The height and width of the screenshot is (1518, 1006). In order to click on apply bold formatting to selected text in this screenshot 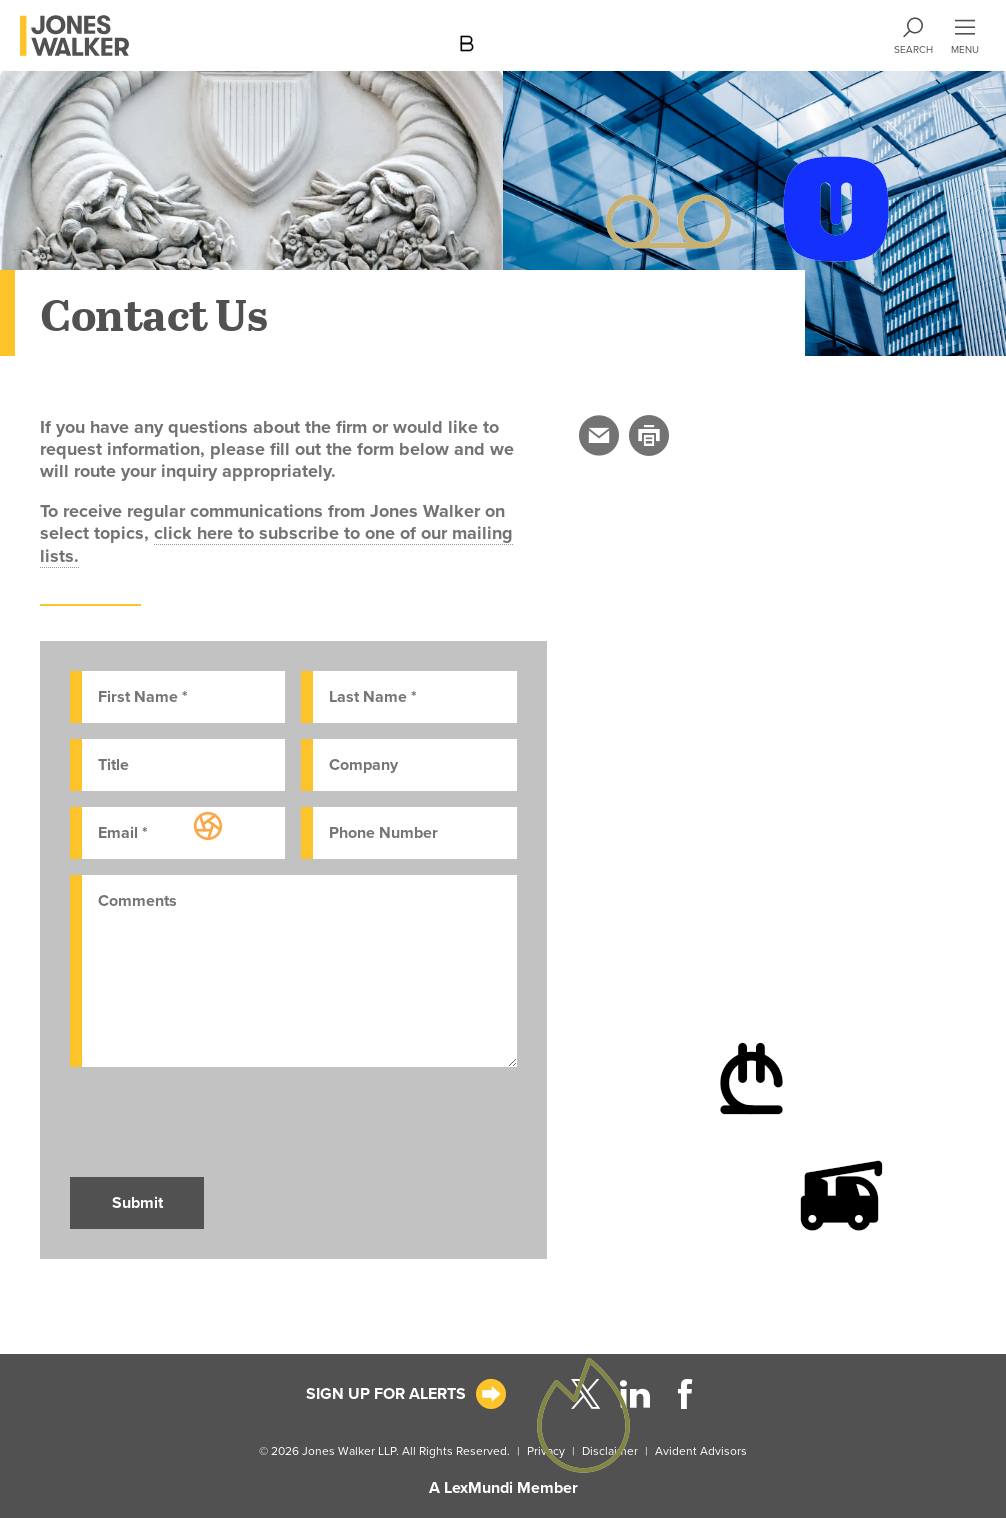, I will do `click(466, 43)`.